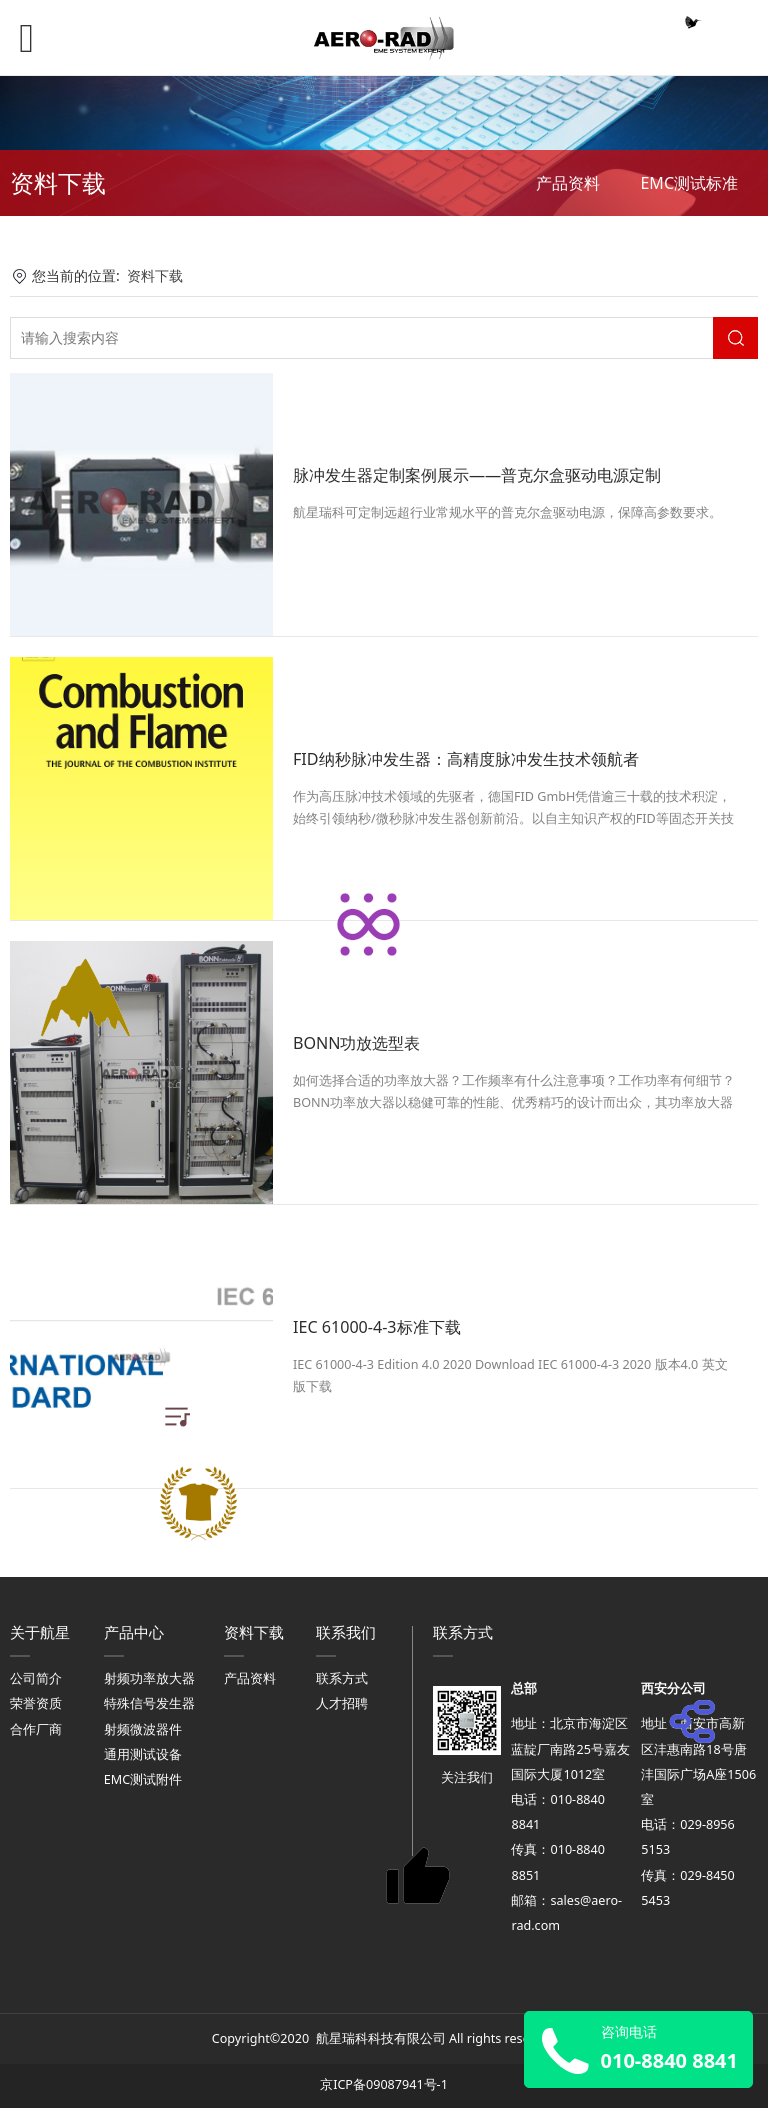 Image resolution: width=768 pixels, height=2108 pixels. What do you see at coordinates (418, 1878) in the screenshot?
I see `like or upvote content` at bounding box center [418, 1878].